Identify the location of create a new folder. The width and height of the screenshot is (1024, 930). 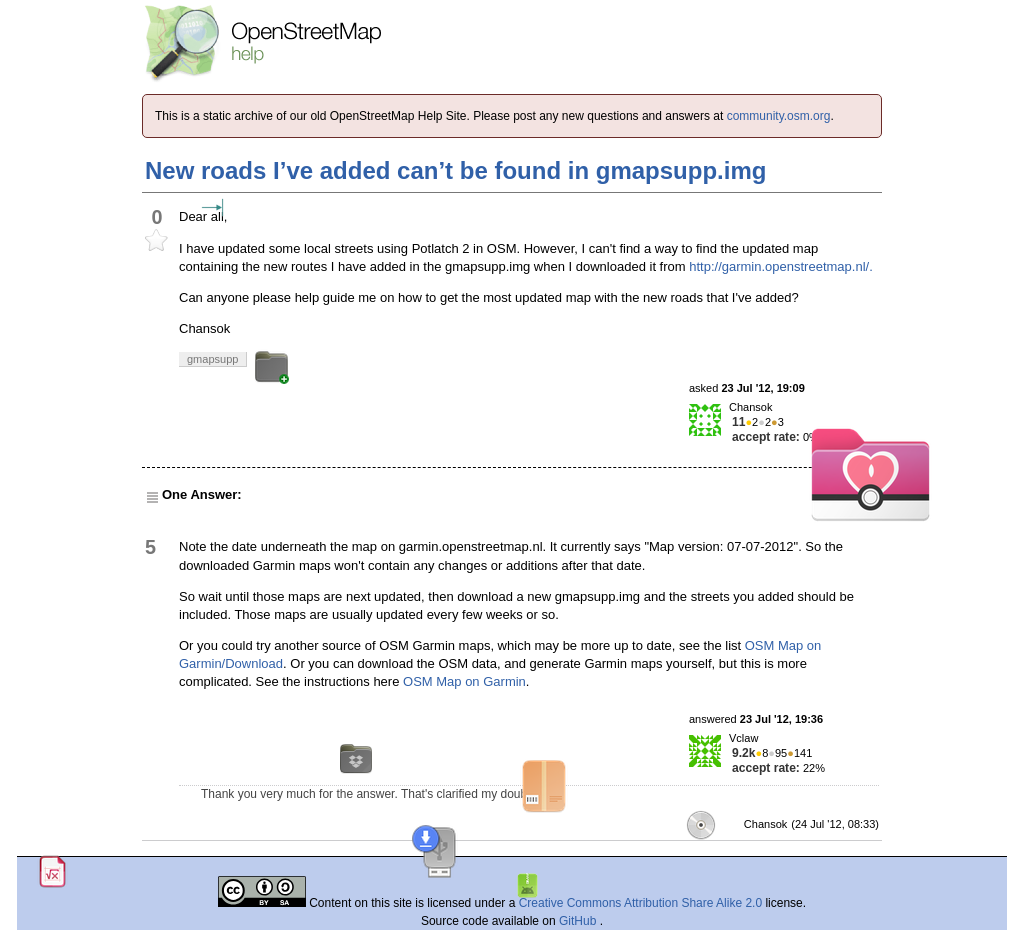
(271, 366).